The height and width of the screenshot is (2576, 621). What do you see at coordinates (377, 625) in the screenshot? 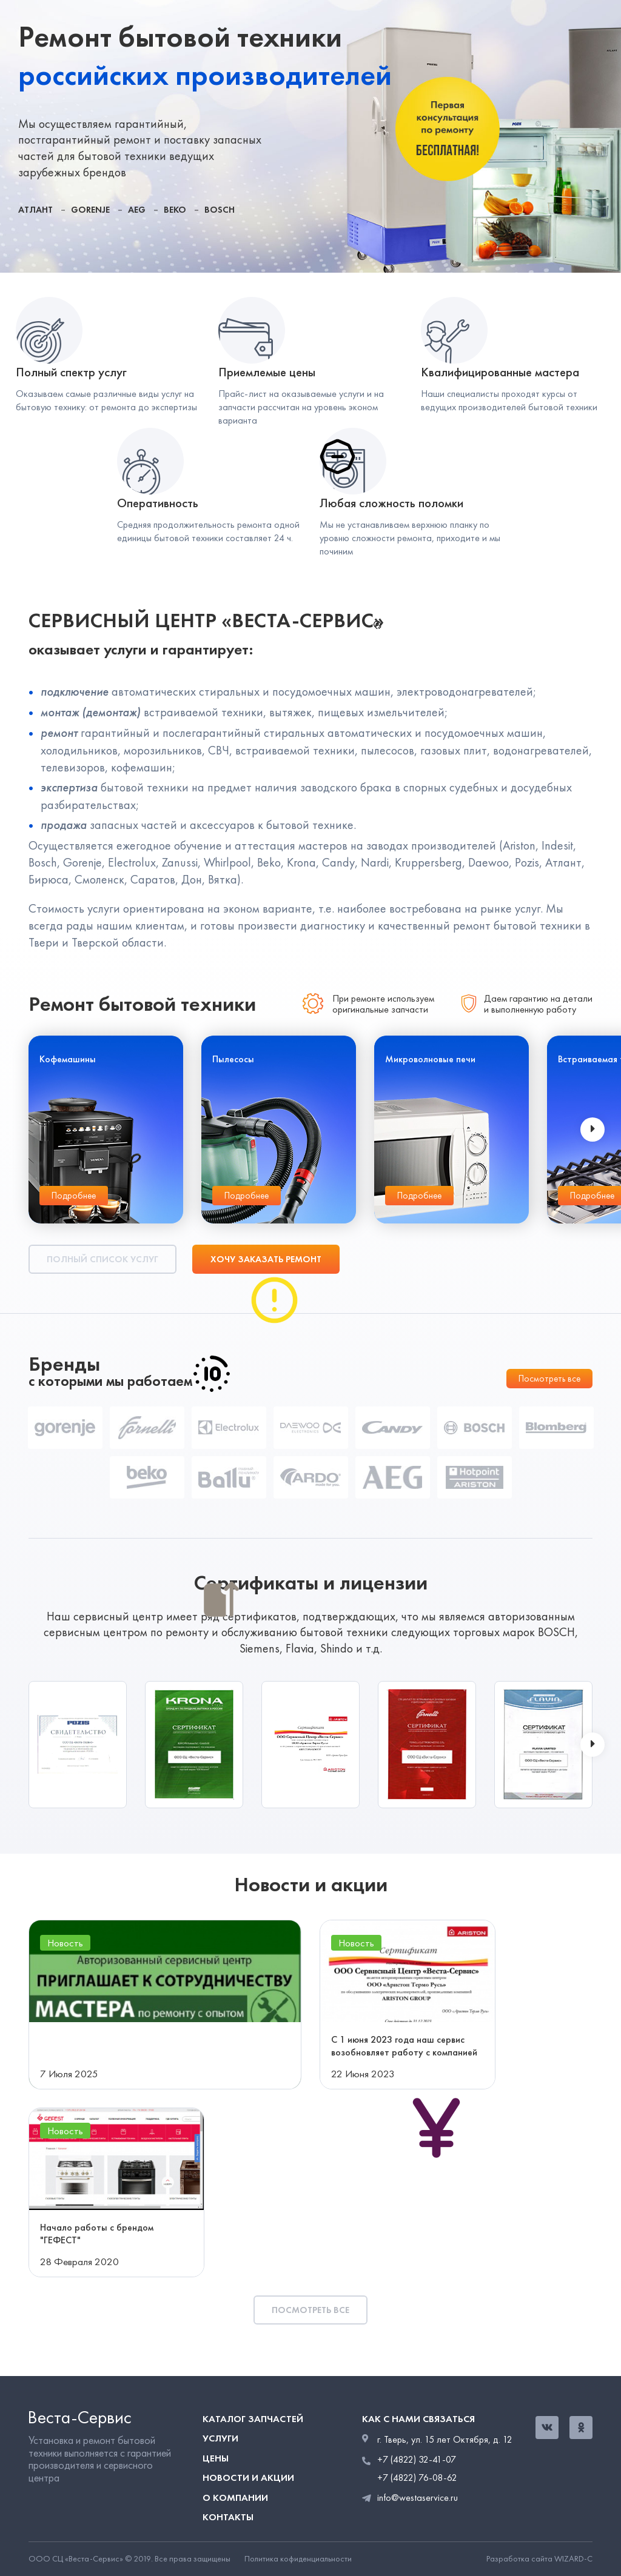
I see `confirm or verify a location` at bounding box center [377, 625].